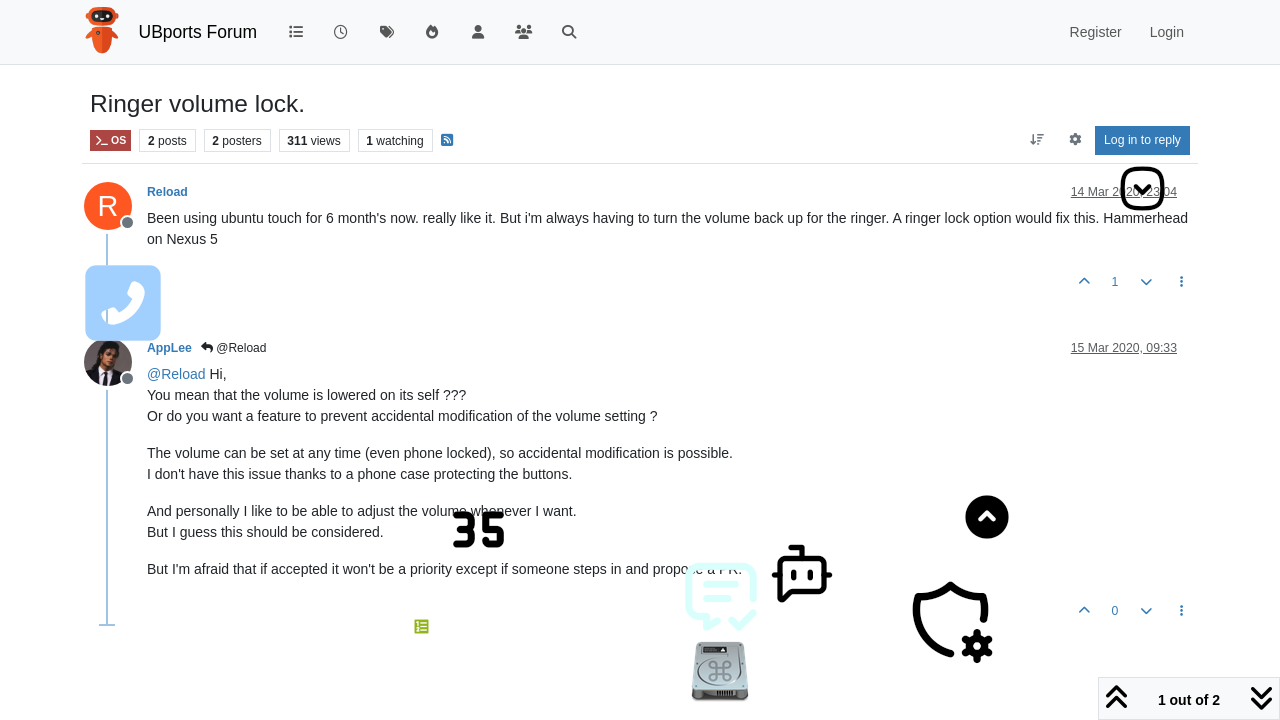 This screenshot has width=1280, height=720. I want to click on create a numbered list, so click(421, 626).